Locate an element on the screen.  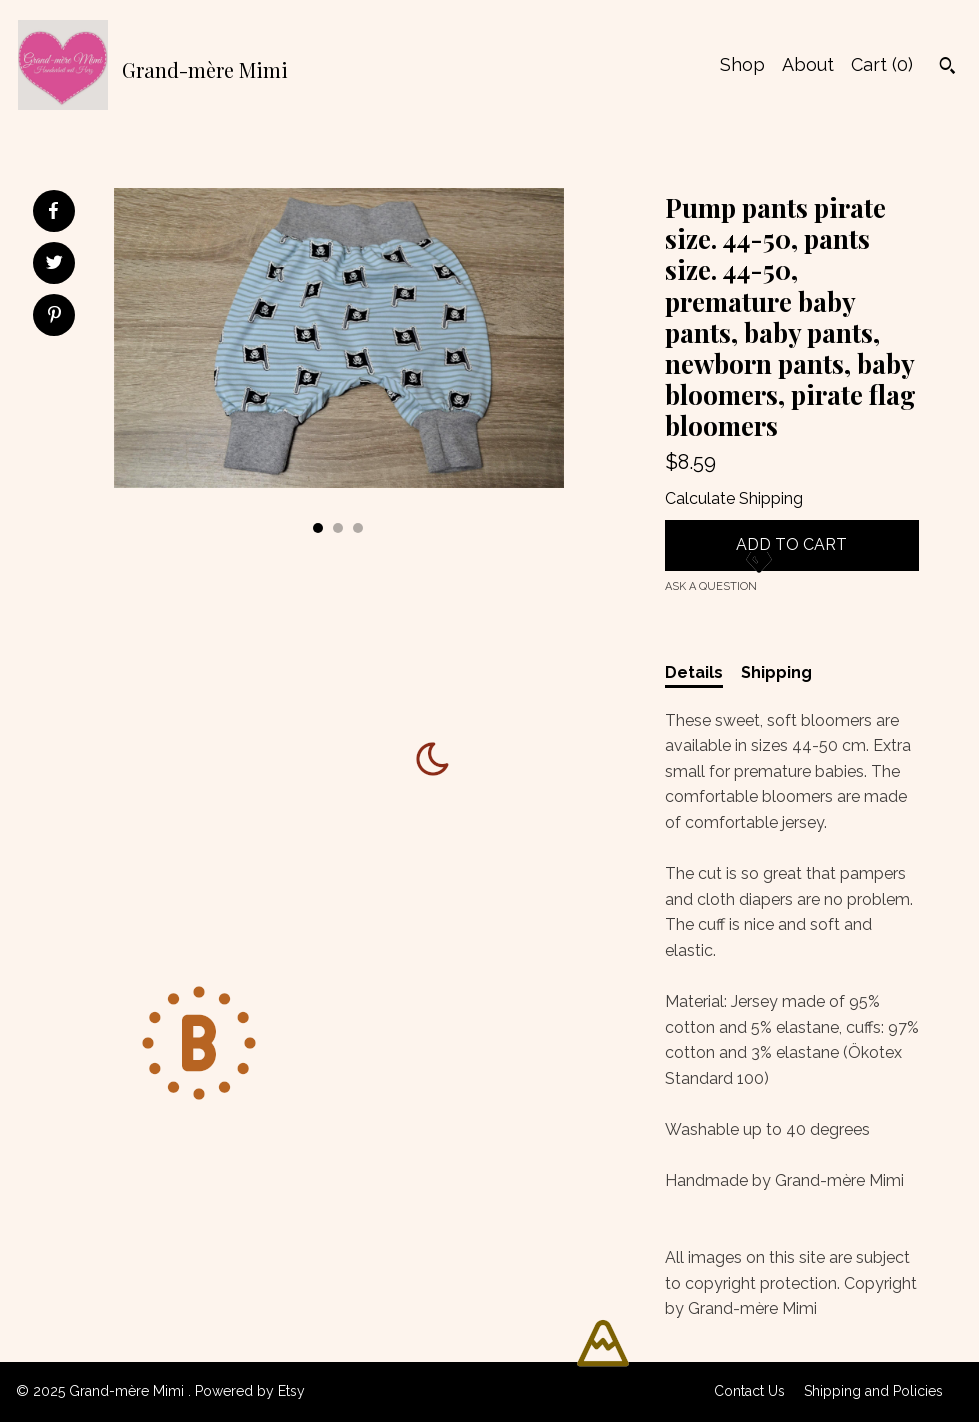
indicates premium or pro membership status is located at coordinates (759, 562).